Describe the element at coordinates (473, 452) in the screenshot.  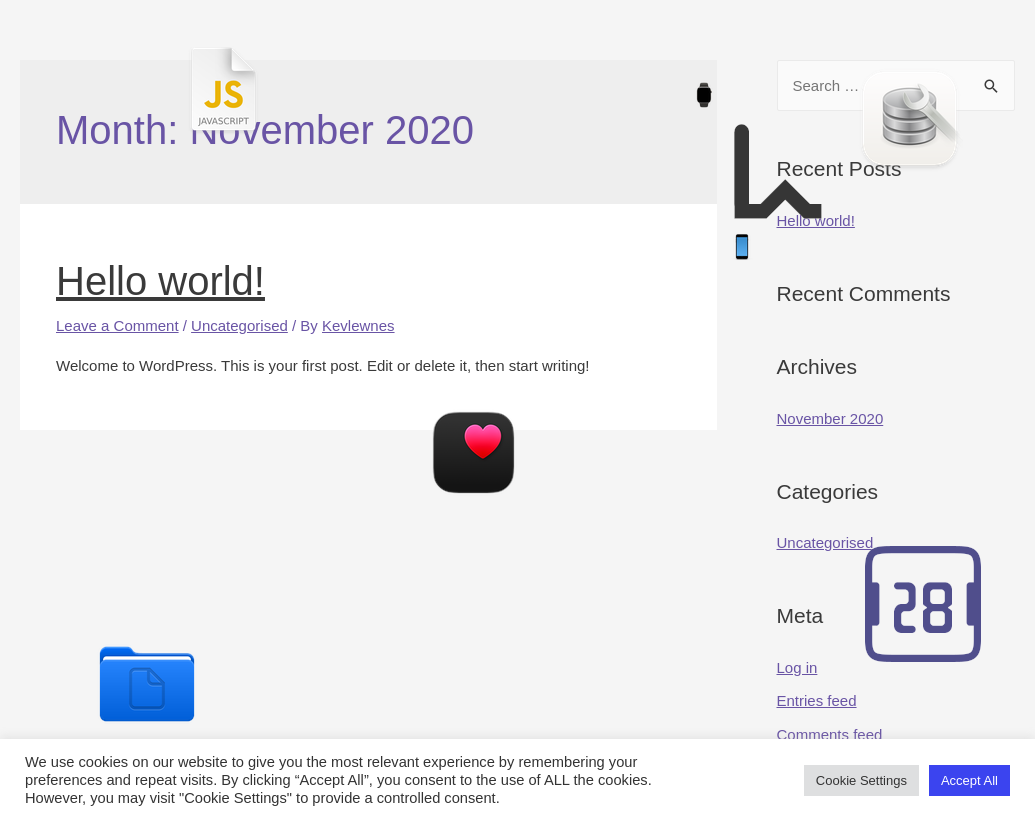
I see `open the health app` at that location.